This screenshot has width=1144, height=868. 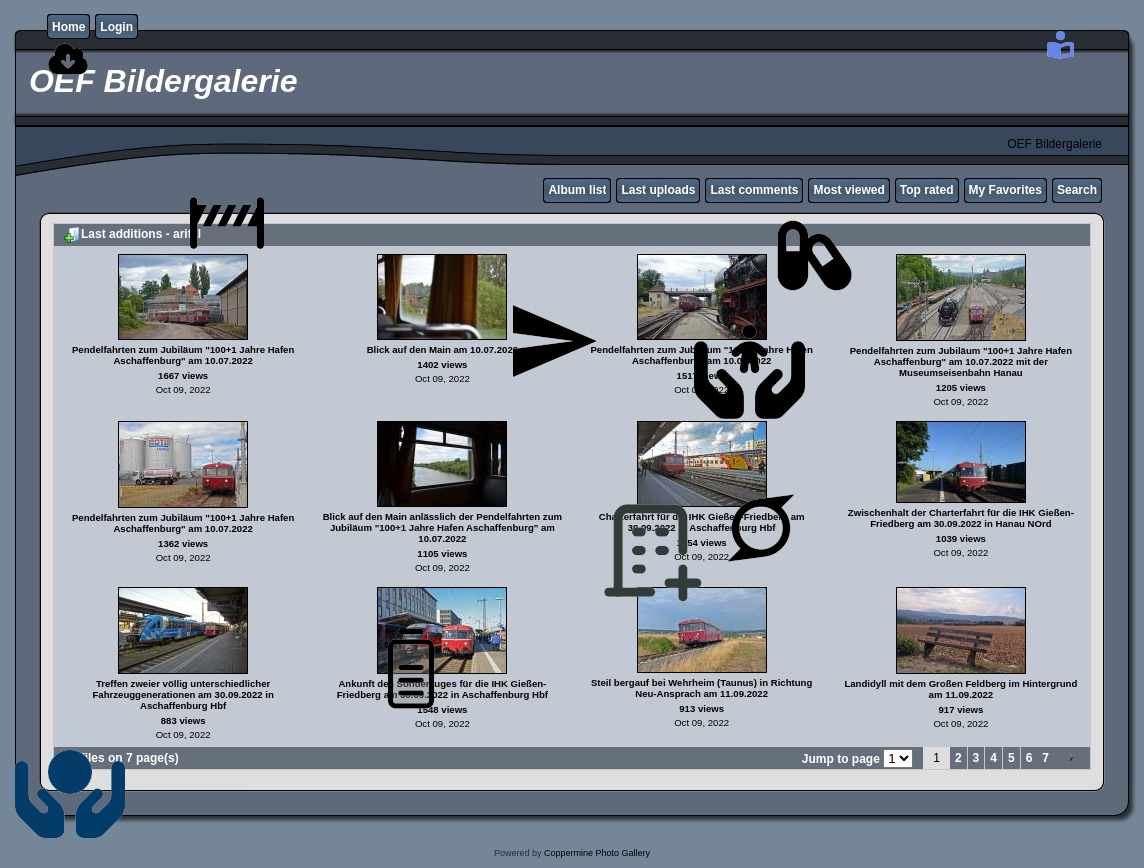 What do you see at coordinates (411, 670) in the screenshot?
I see `indicates high battery level` at bounding box center [411, 670].